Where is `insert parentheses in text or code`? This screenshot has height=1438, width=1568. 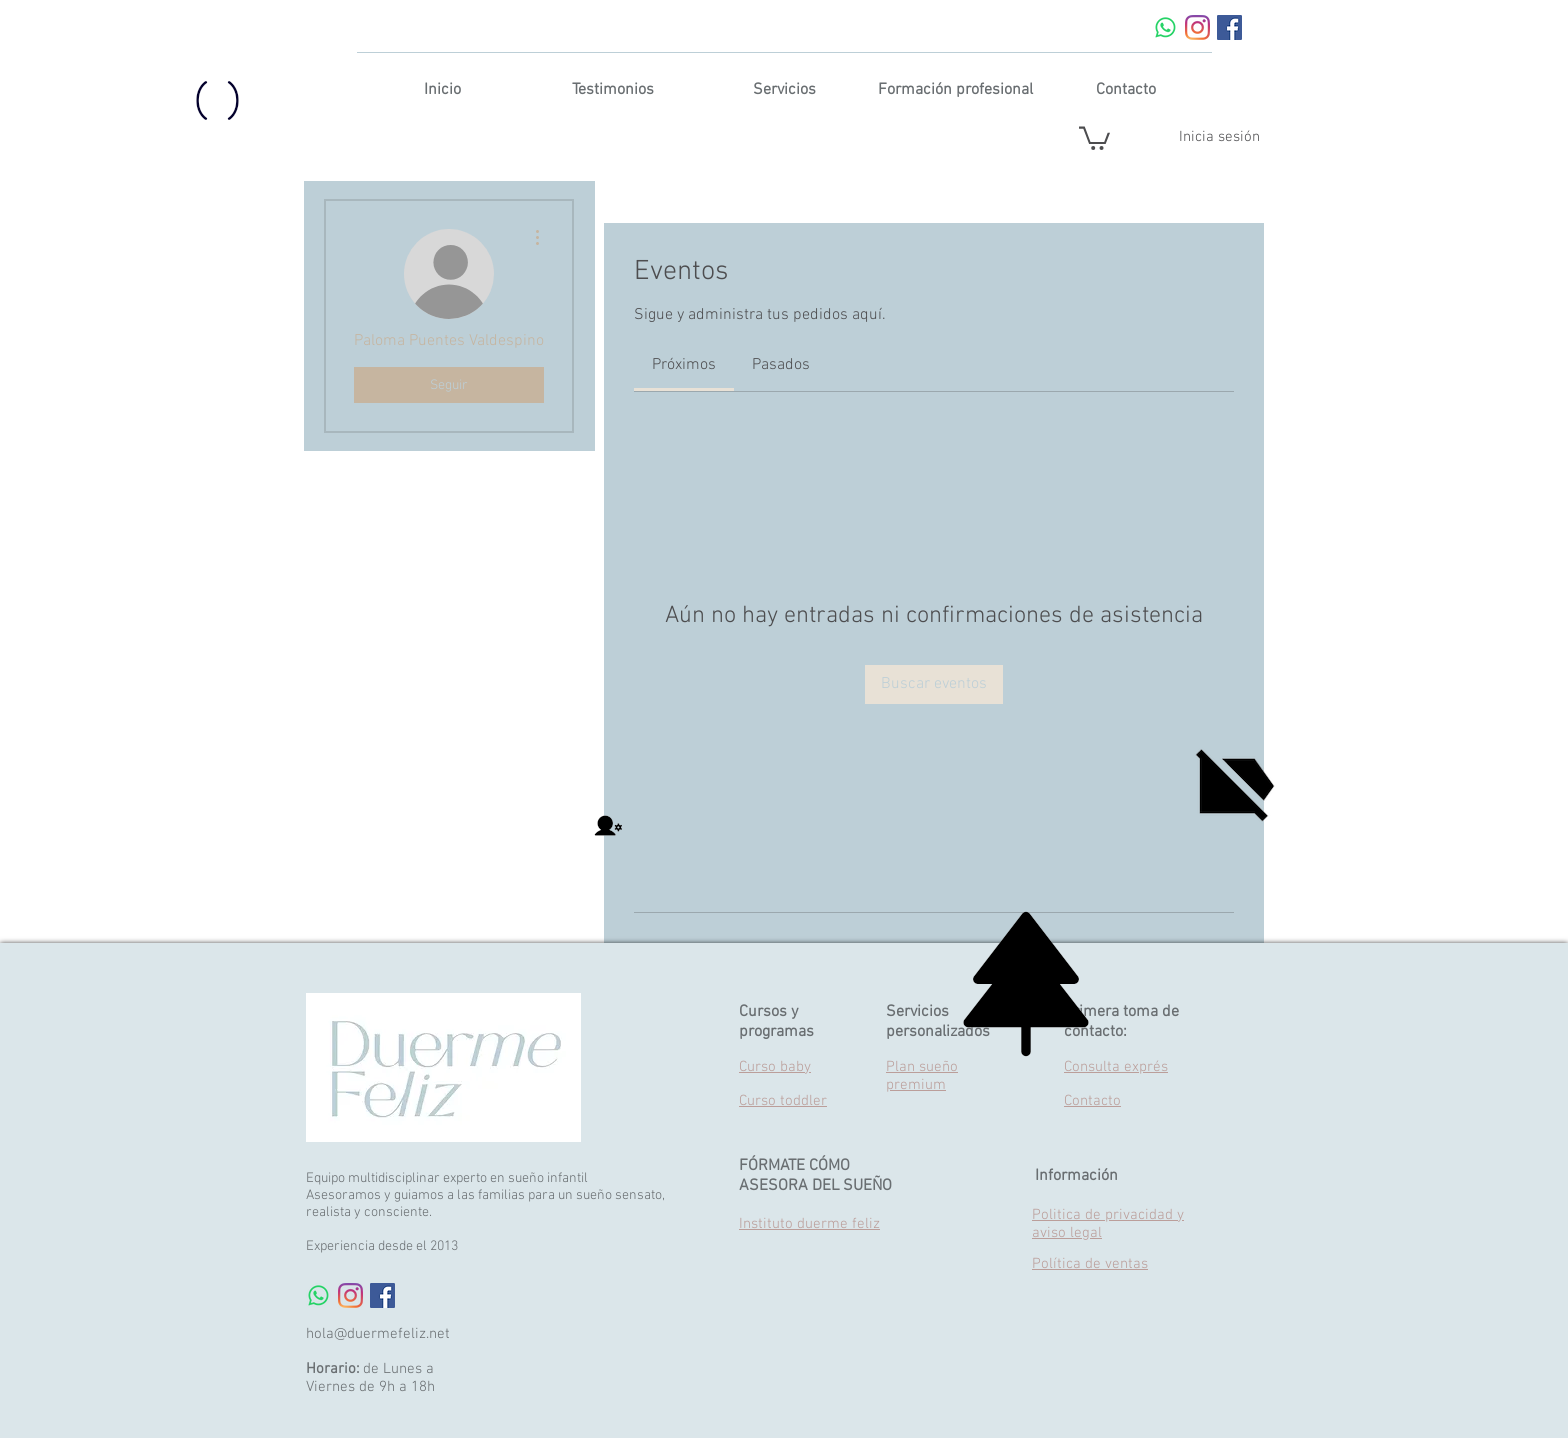 insert parentheses in text or code is located at coordinates (217, 100).